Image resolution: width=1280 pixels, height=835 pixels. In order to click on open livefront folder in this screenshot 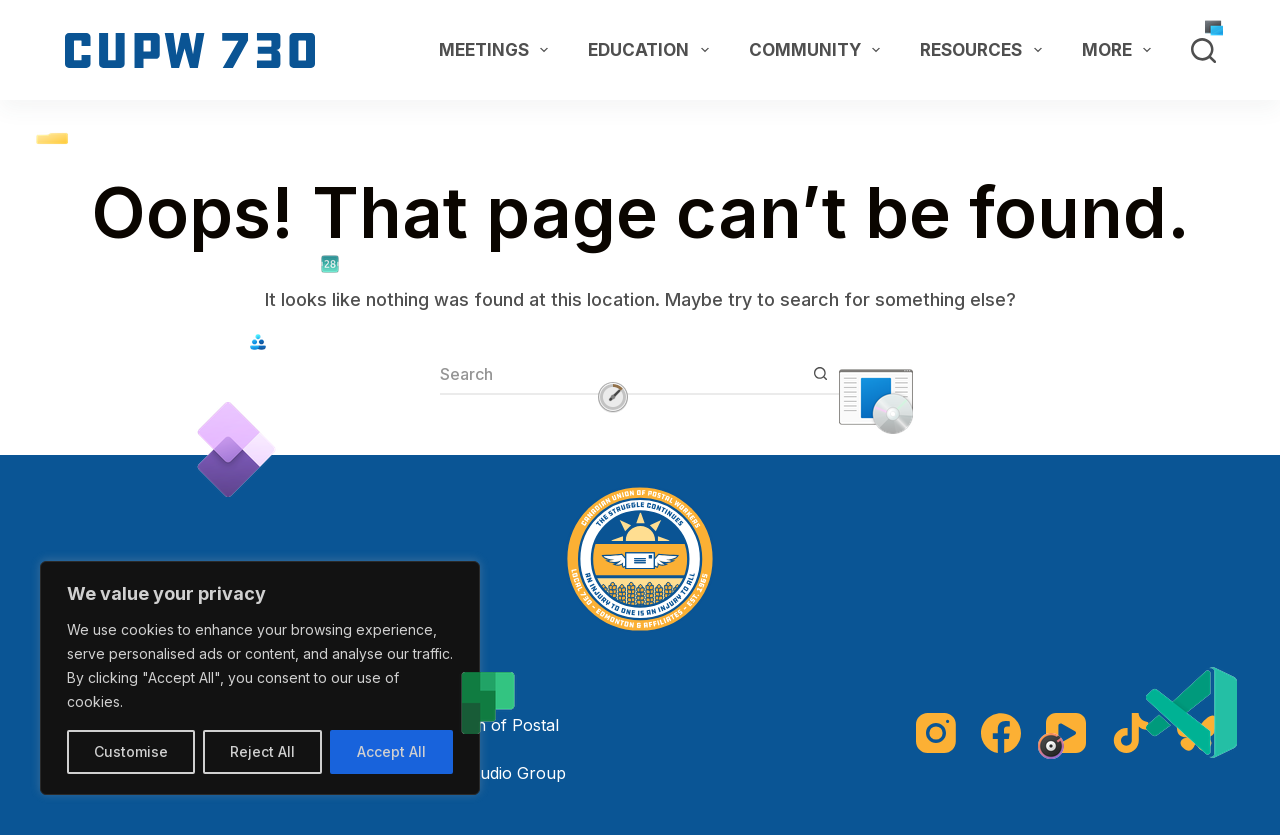, I will do `click(52, 133)`.